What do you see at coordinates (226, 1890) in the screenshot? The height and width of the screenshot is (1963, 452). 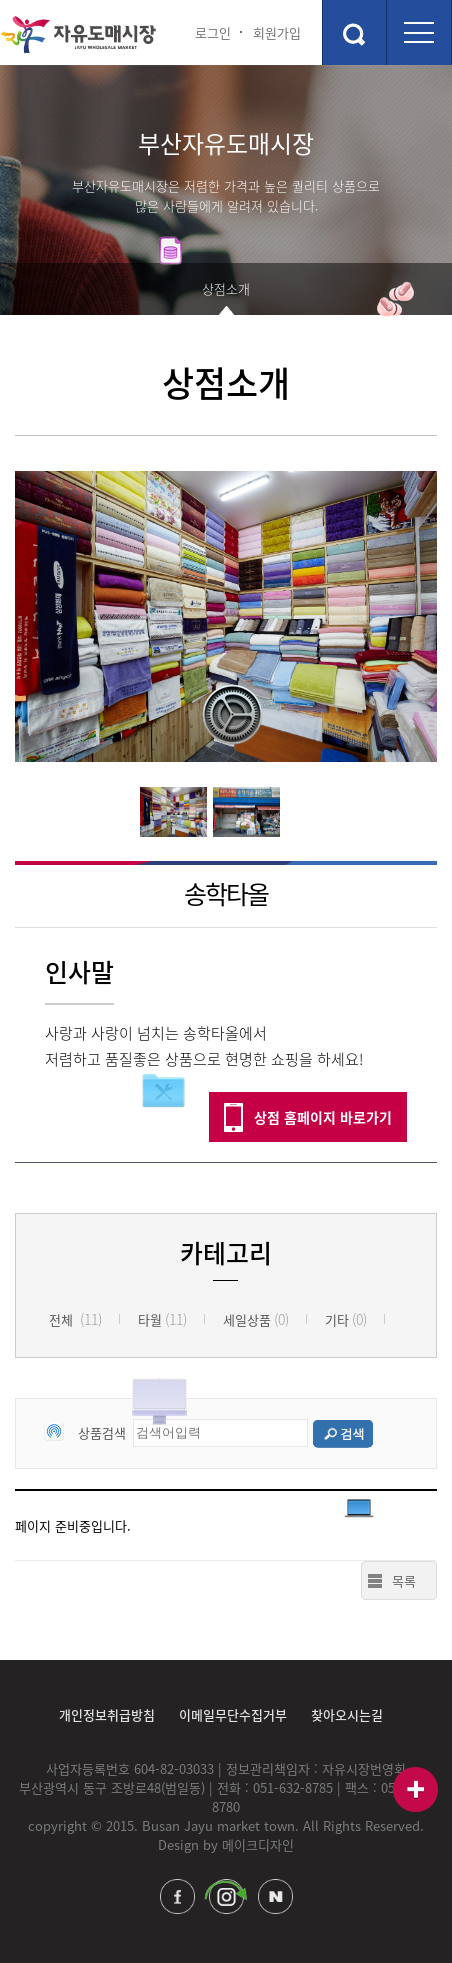 I see `redo the last undone action` at bounding box center [226, 1890].